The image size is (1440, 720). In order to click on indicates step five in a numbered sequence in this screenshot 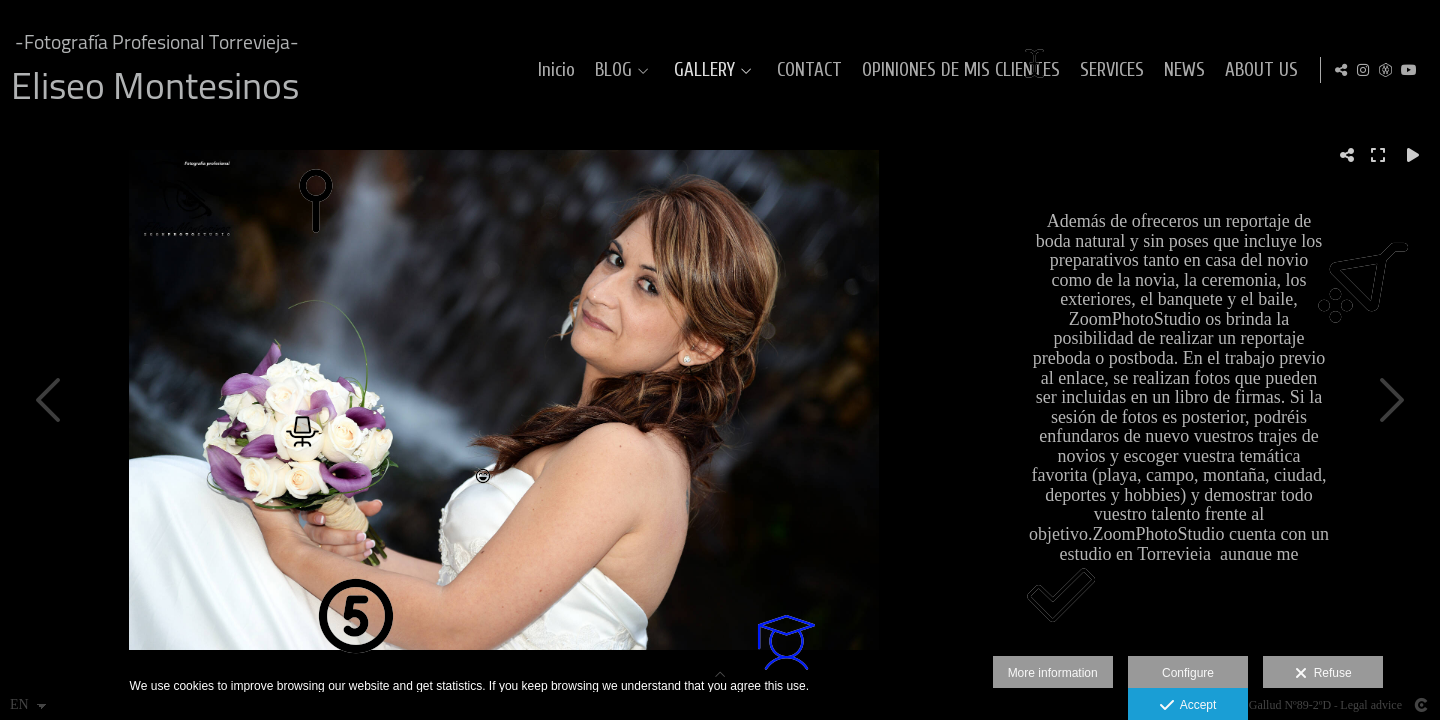, I will do `click(356, 616)`.